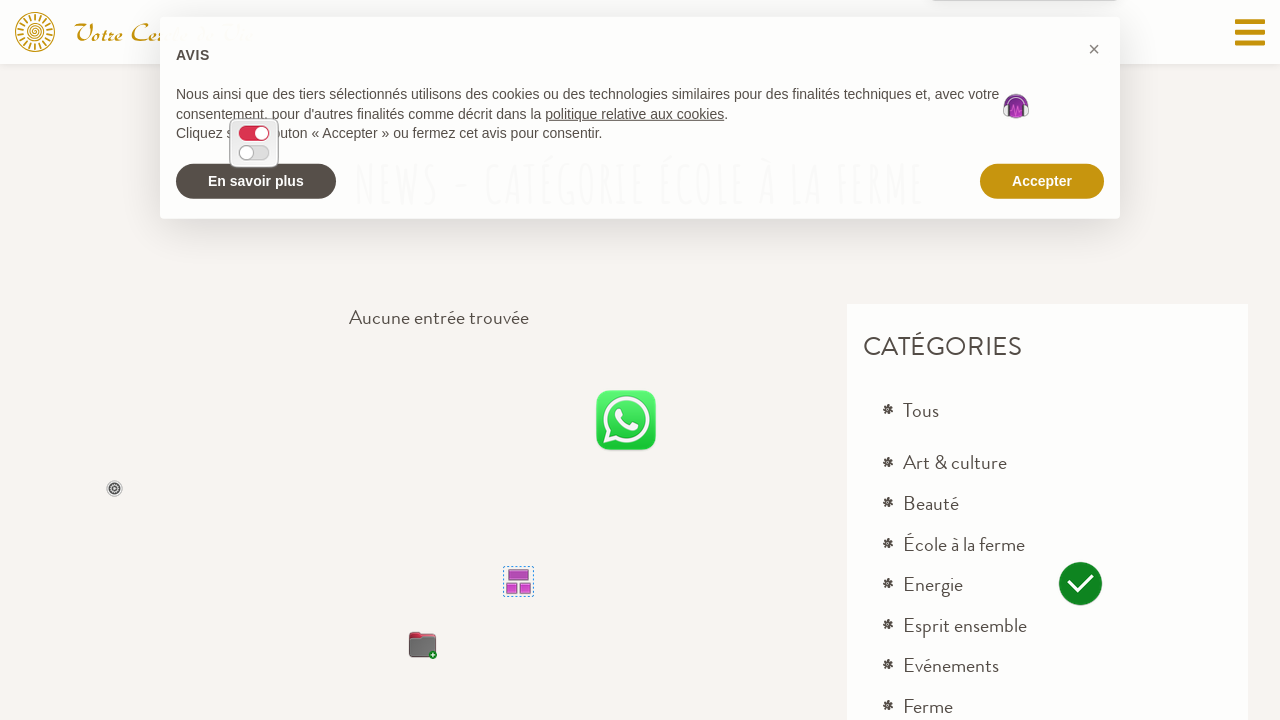  What do you see at coordinates (1016, 106) in the screenshot?
I see `audio output device connected` at bounding box center [1016, 106].